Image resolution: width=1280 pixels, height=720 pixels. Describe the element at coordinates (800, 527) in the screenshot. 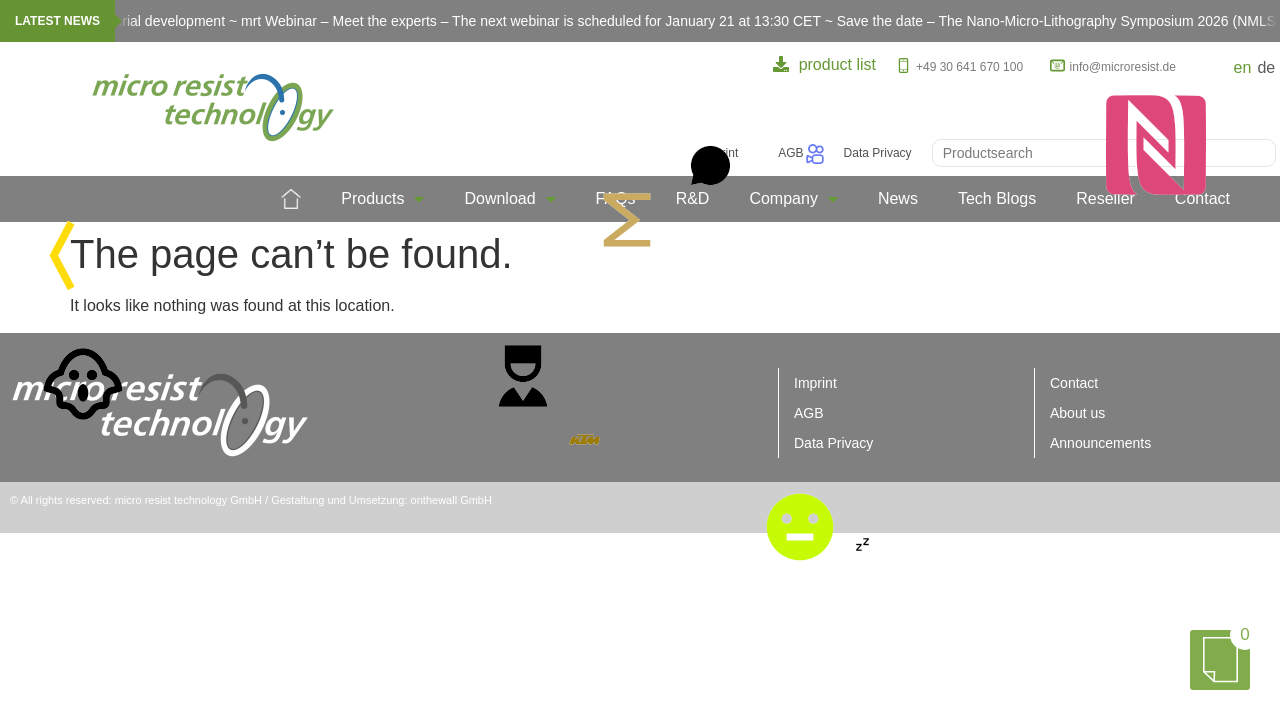

I see `indicates neutral feedback or rating` at that location.